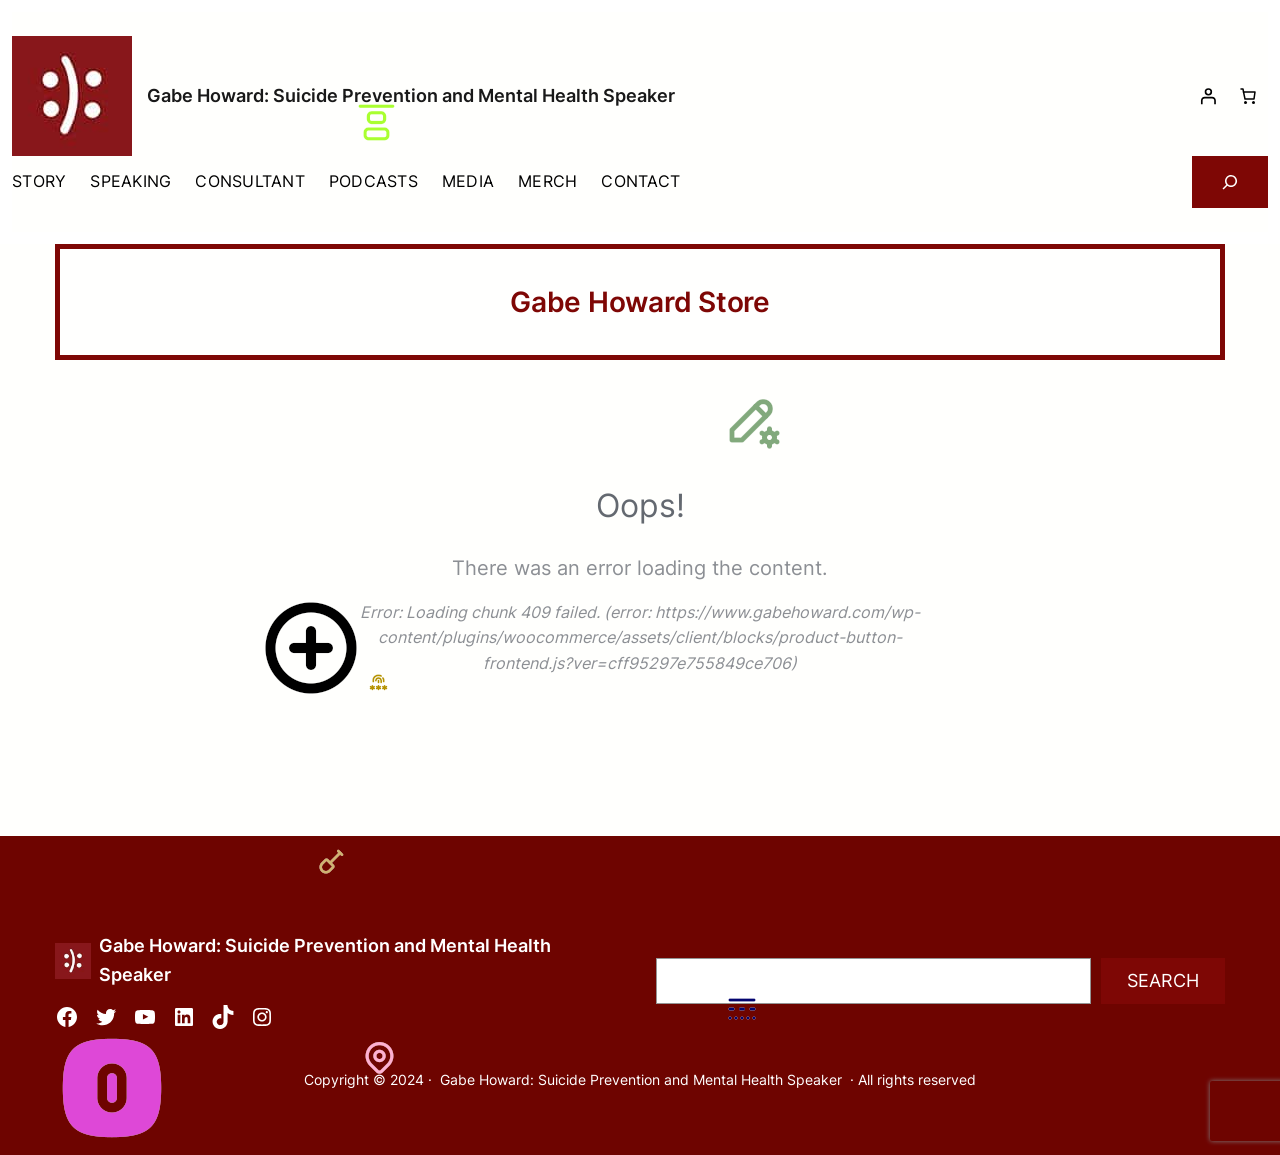 This screenshot has height=1155, width=1280. I want to click on enable fingerprint authentication, so click(378, 681).